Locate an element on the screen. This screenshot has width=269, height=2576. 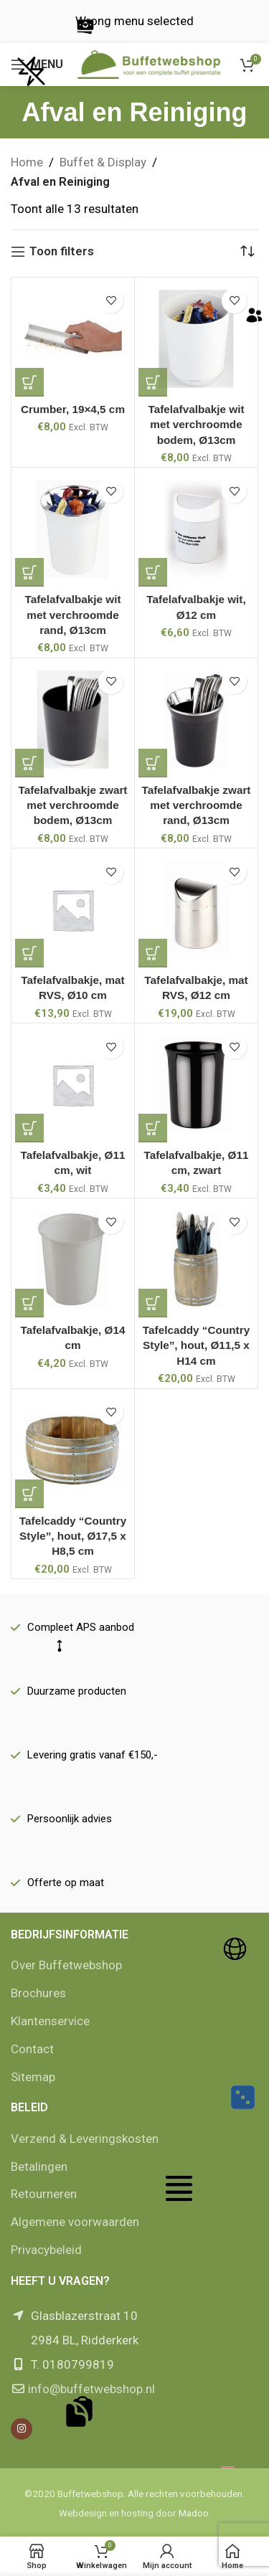
view all users or team members is located at coordinates (254, 315).